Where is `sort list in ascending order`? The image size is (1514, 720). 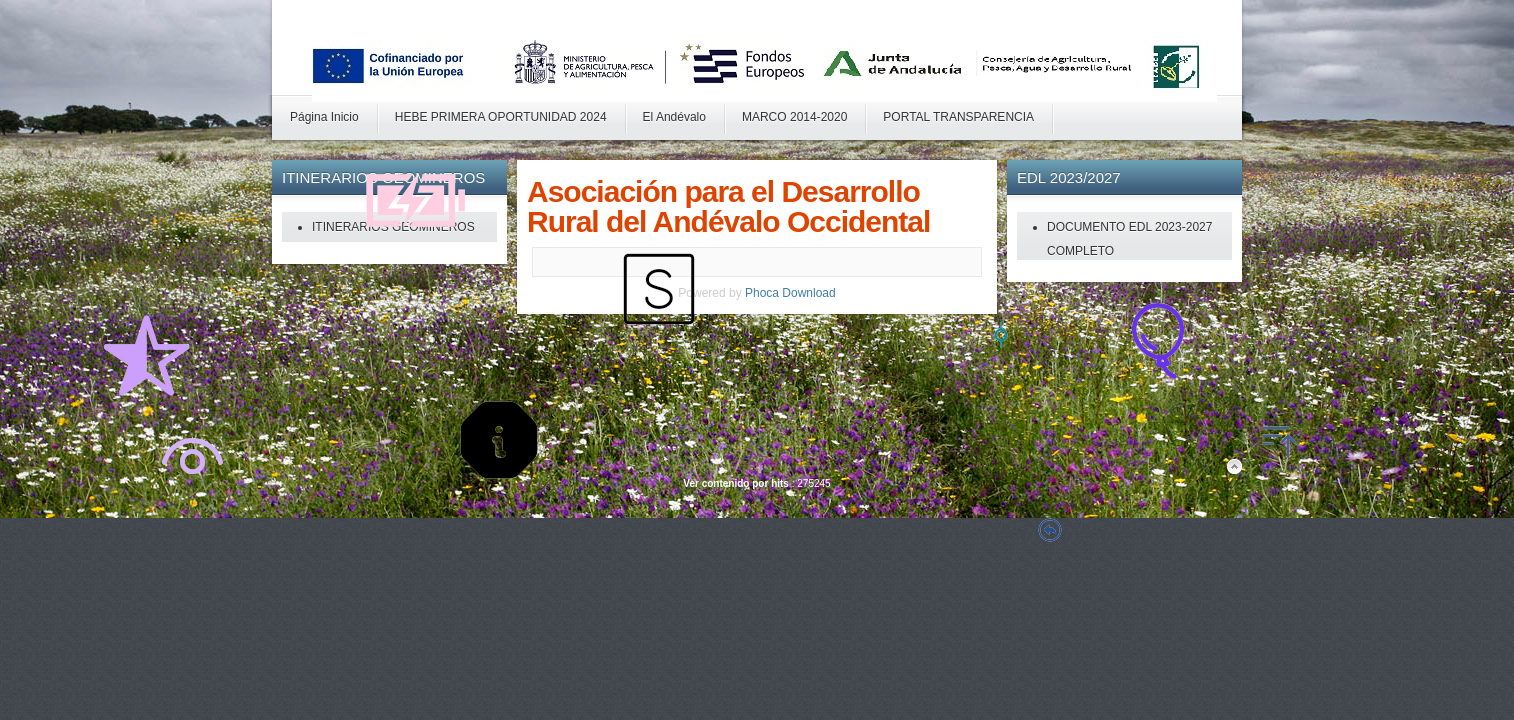 sort list in ascending order is located at coordinates (1279, 441).